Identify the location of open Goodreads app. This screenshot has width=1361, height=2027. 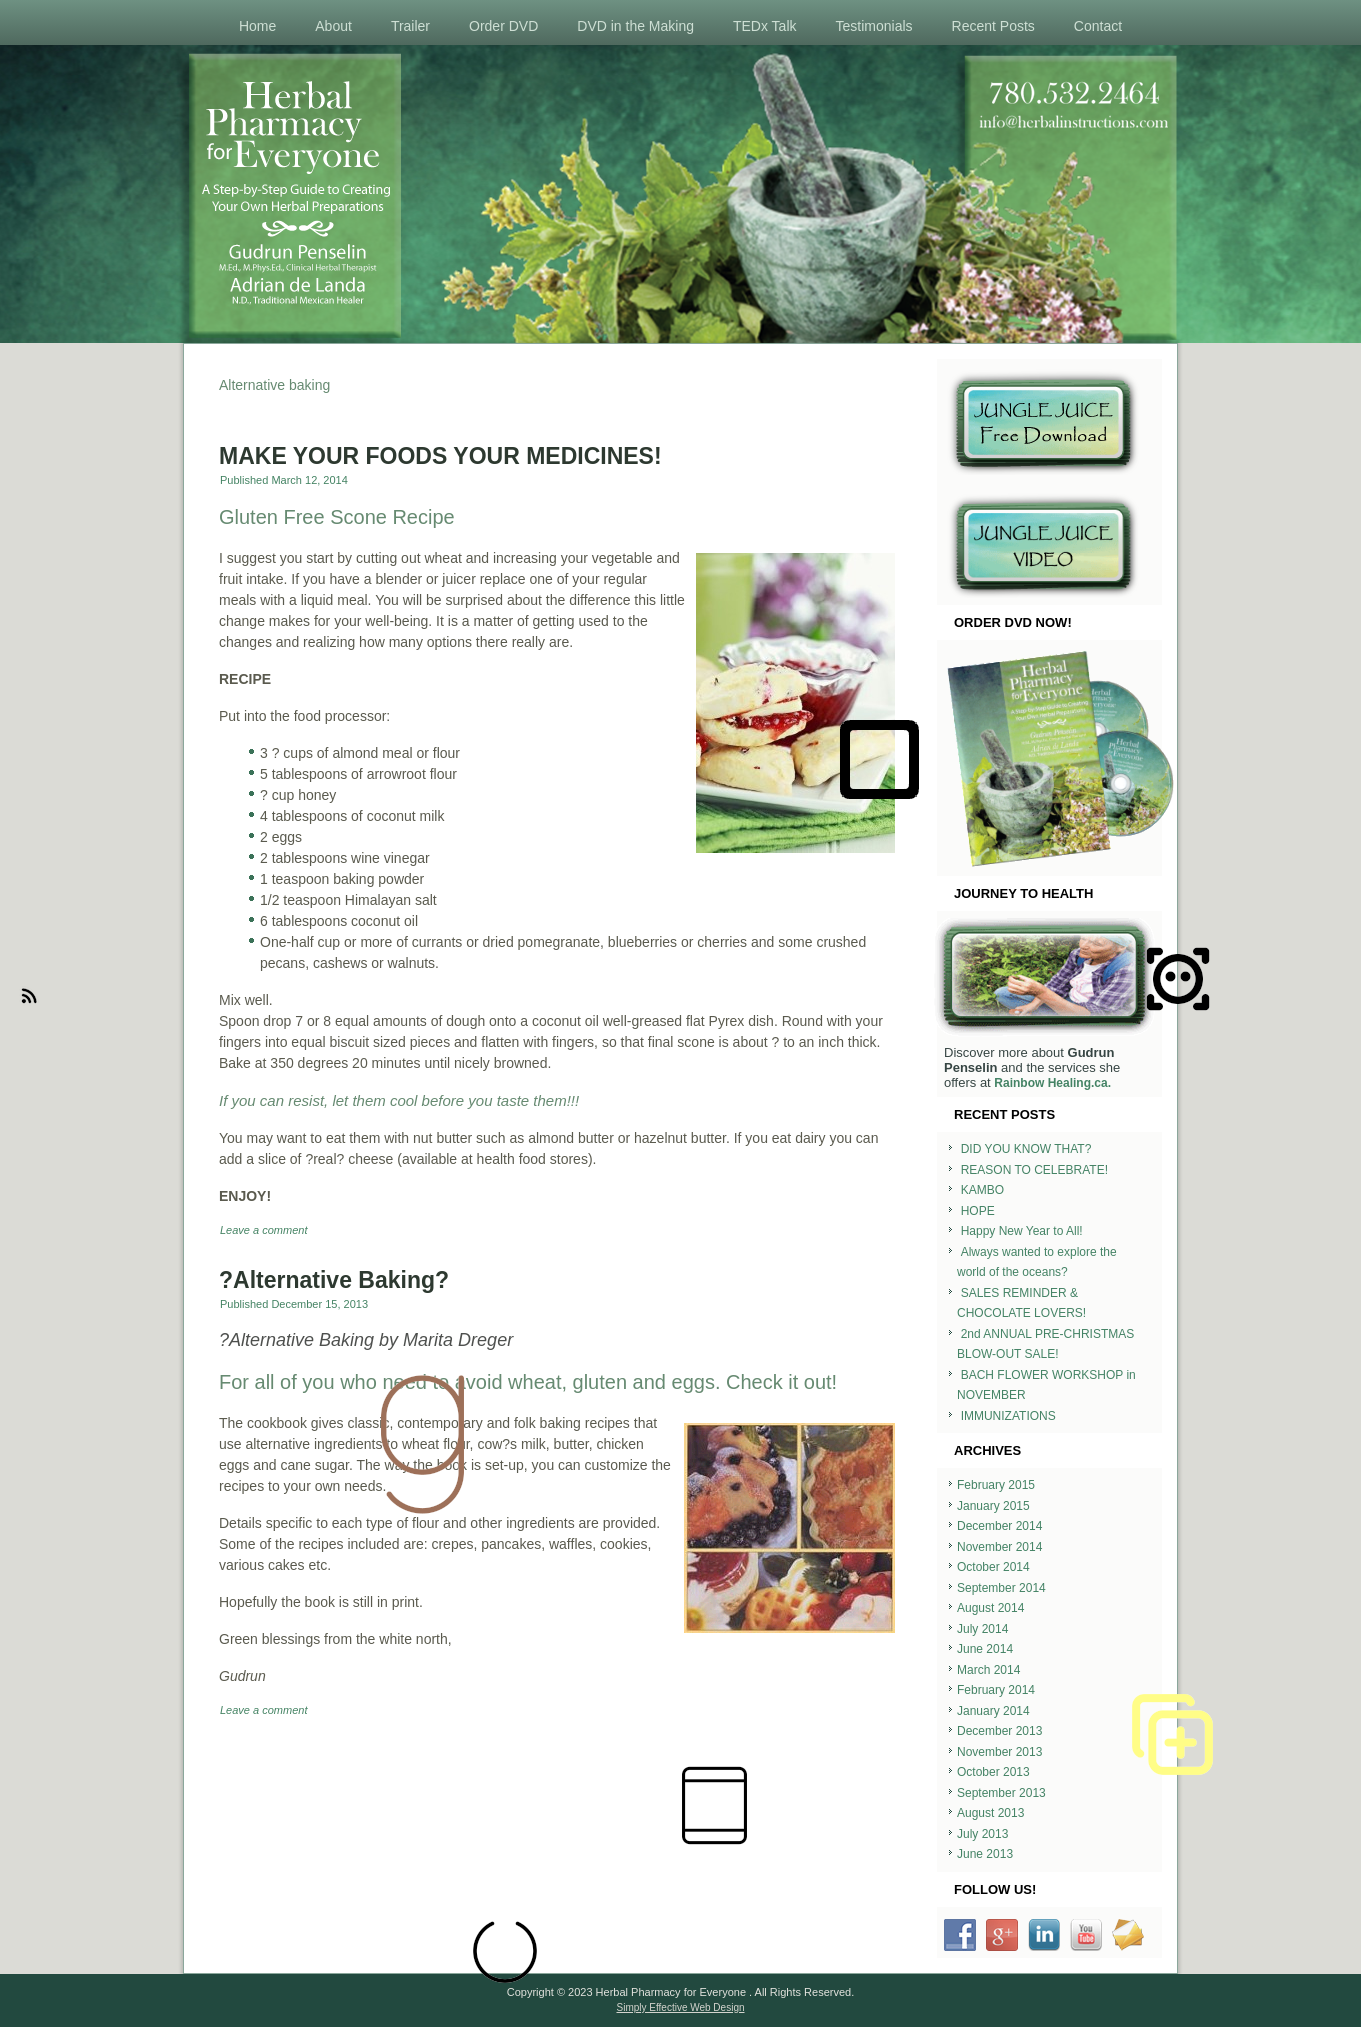
(422, 1444).